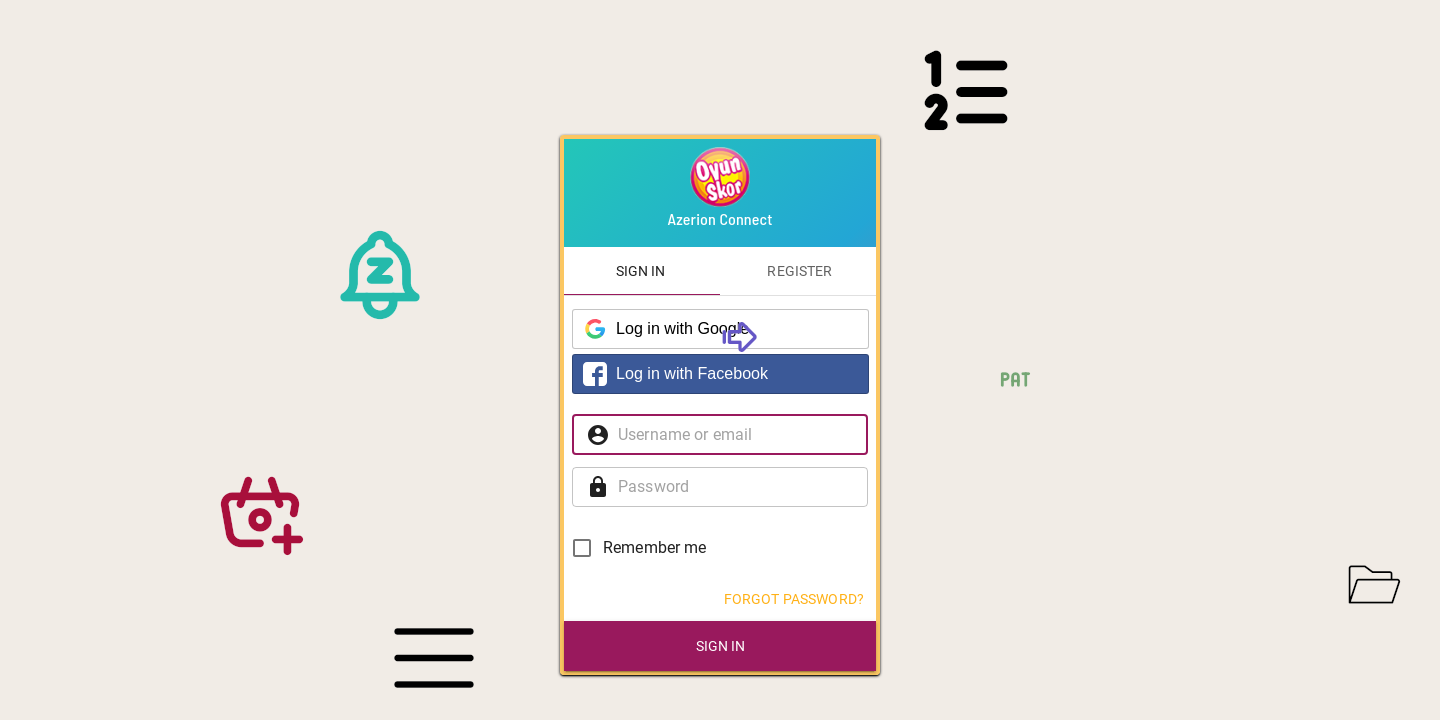 The height and width of the screenshot is (720, 1440). Describe the element at coordinates (1372, 583) in the screenshot. I see `open folder containing files` at that location.